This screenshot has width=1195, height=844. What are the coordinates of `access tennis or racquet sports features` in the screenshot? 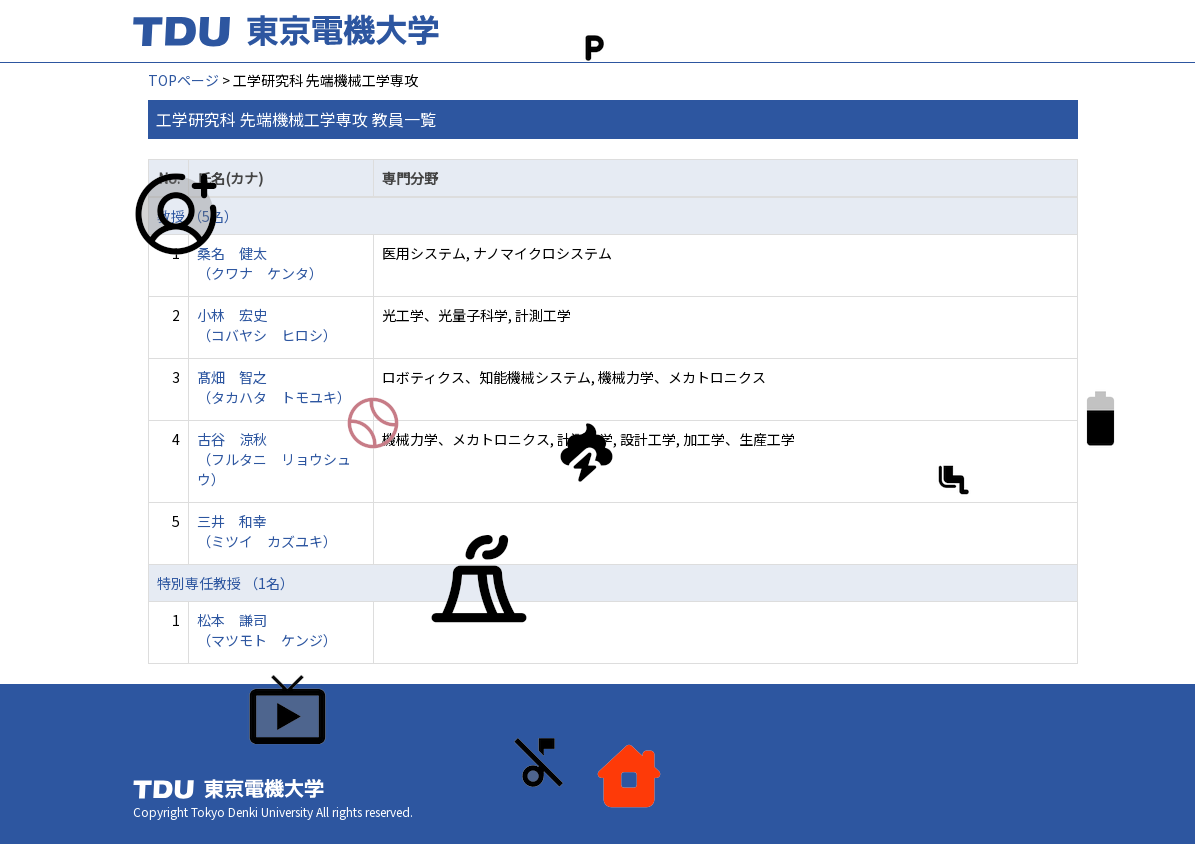 It's located at (373, 423).